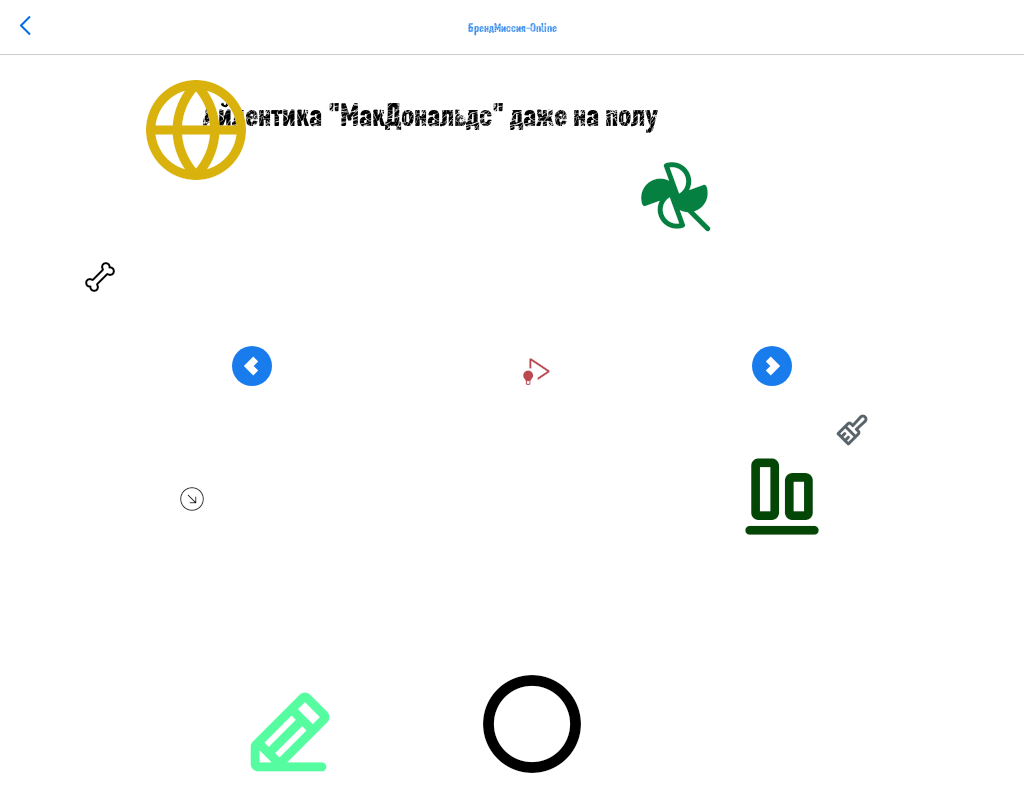 The height and width of the screenshot is (790, 1024). Describe the element at coordinates (535, 370) in the screenshot. I see `run tests with code coverage` at that location.